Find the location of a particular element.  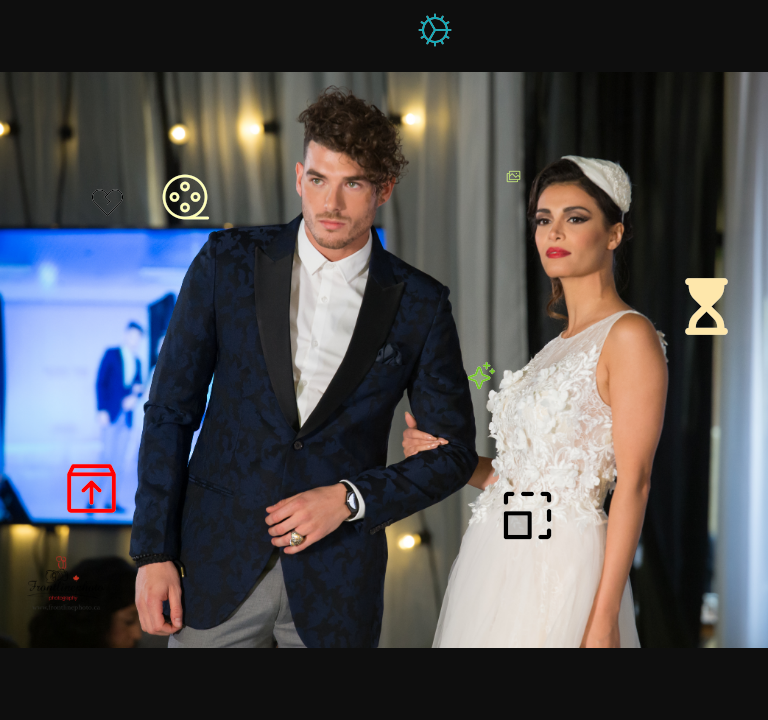

indicates a process in progress or loading state is located at coordinates (706, 306).